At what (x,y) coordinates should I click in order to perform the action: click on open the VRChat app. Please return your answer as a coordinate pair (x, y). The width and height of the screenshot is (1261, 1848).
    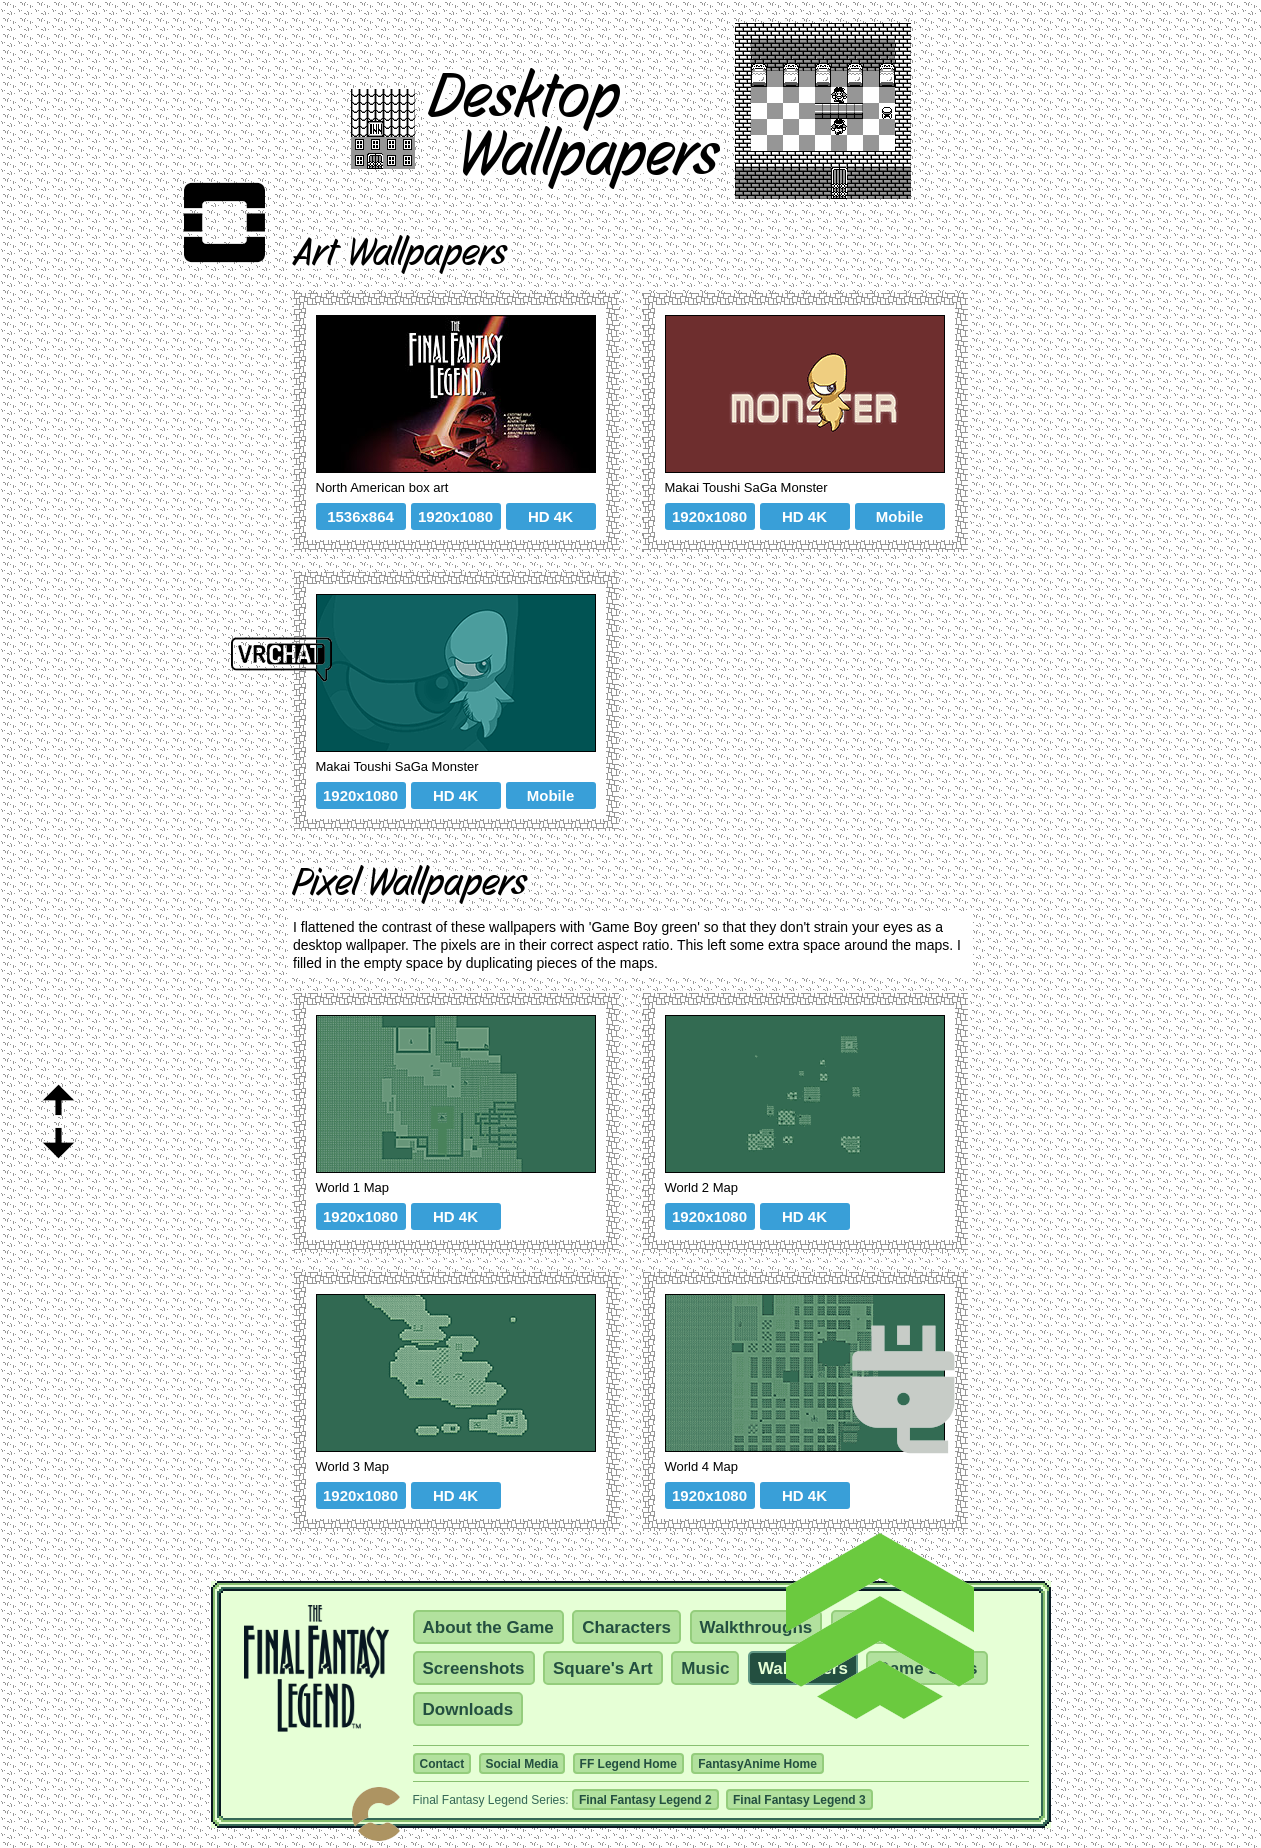
    Looking at the image, I should click on (281, 659).